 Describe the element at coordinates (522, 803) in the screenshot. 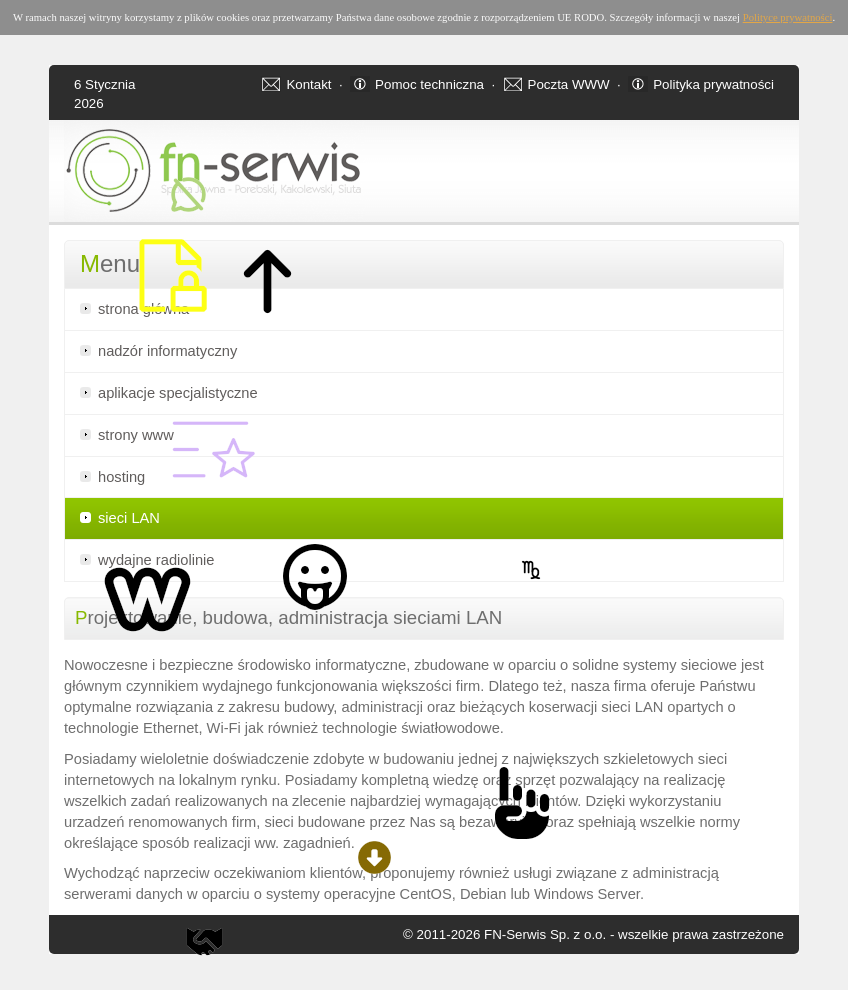

I see `tap to select or indicate a point of interest` at that location.